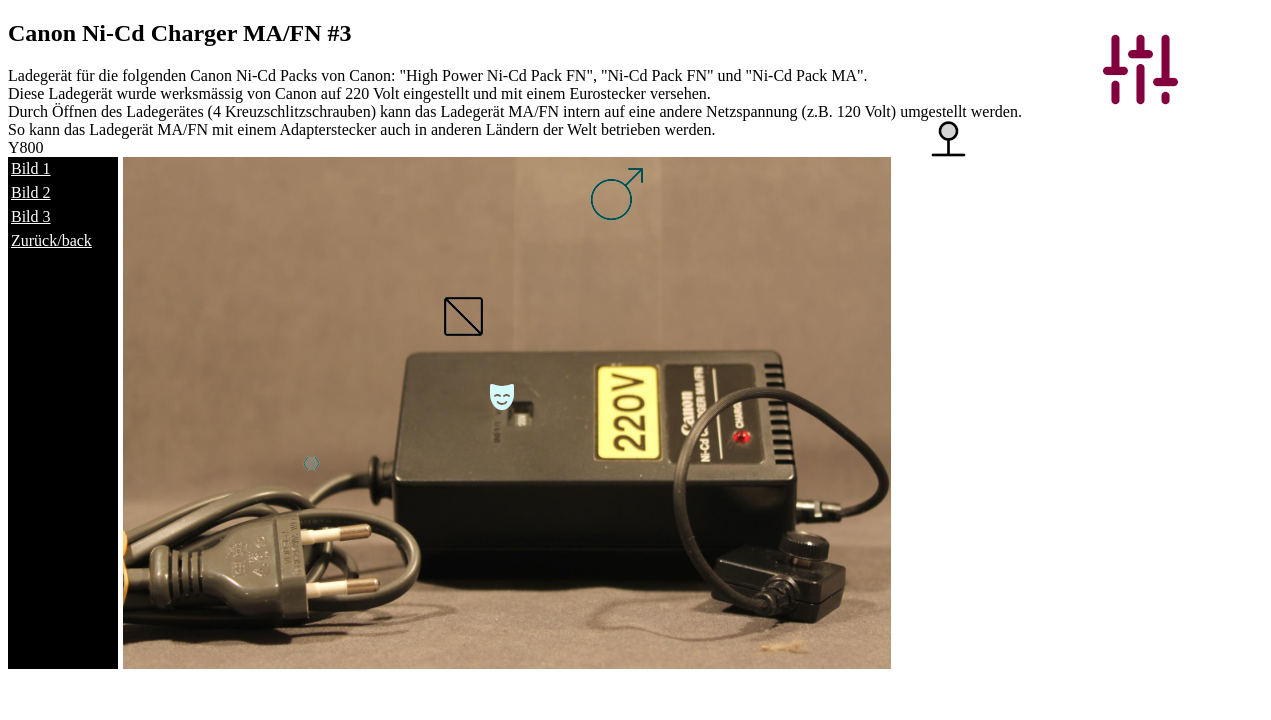  I want to click on view or edit source code, so click(311, 463).